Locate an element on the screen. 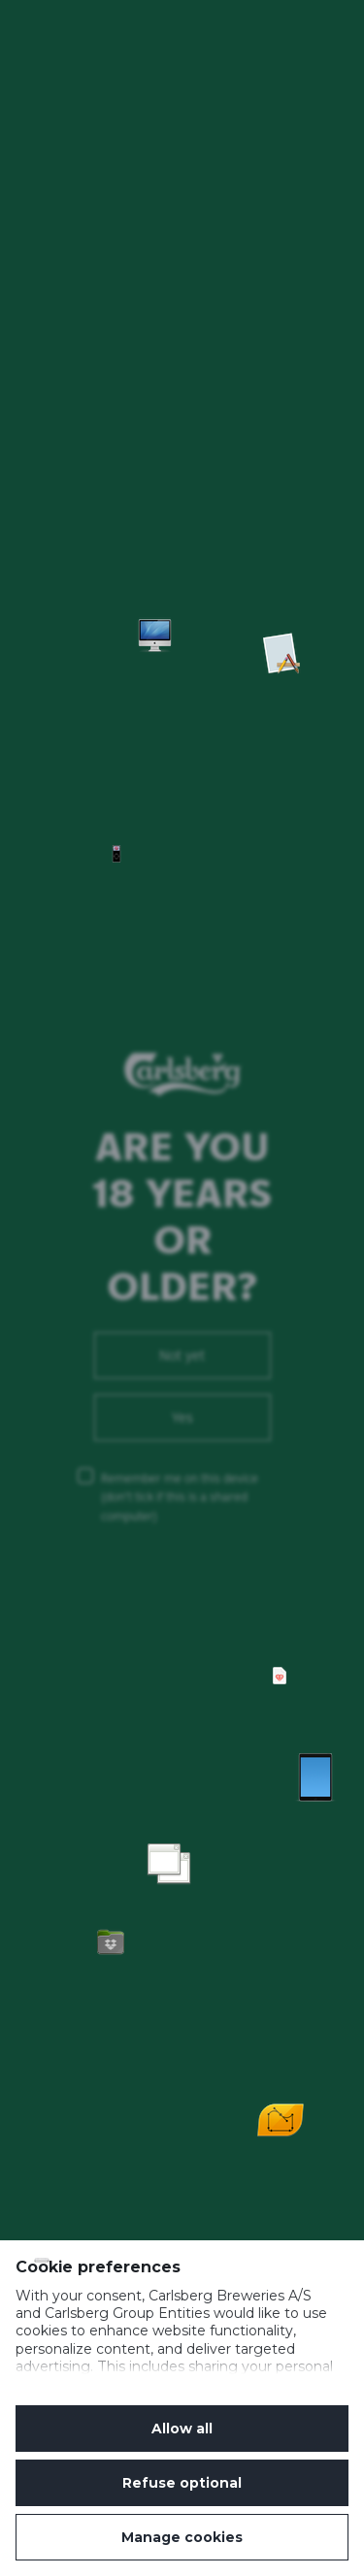 This screenshot has height=2576, width=364. ruby programming language source file is located at coordinates (280, 1676).